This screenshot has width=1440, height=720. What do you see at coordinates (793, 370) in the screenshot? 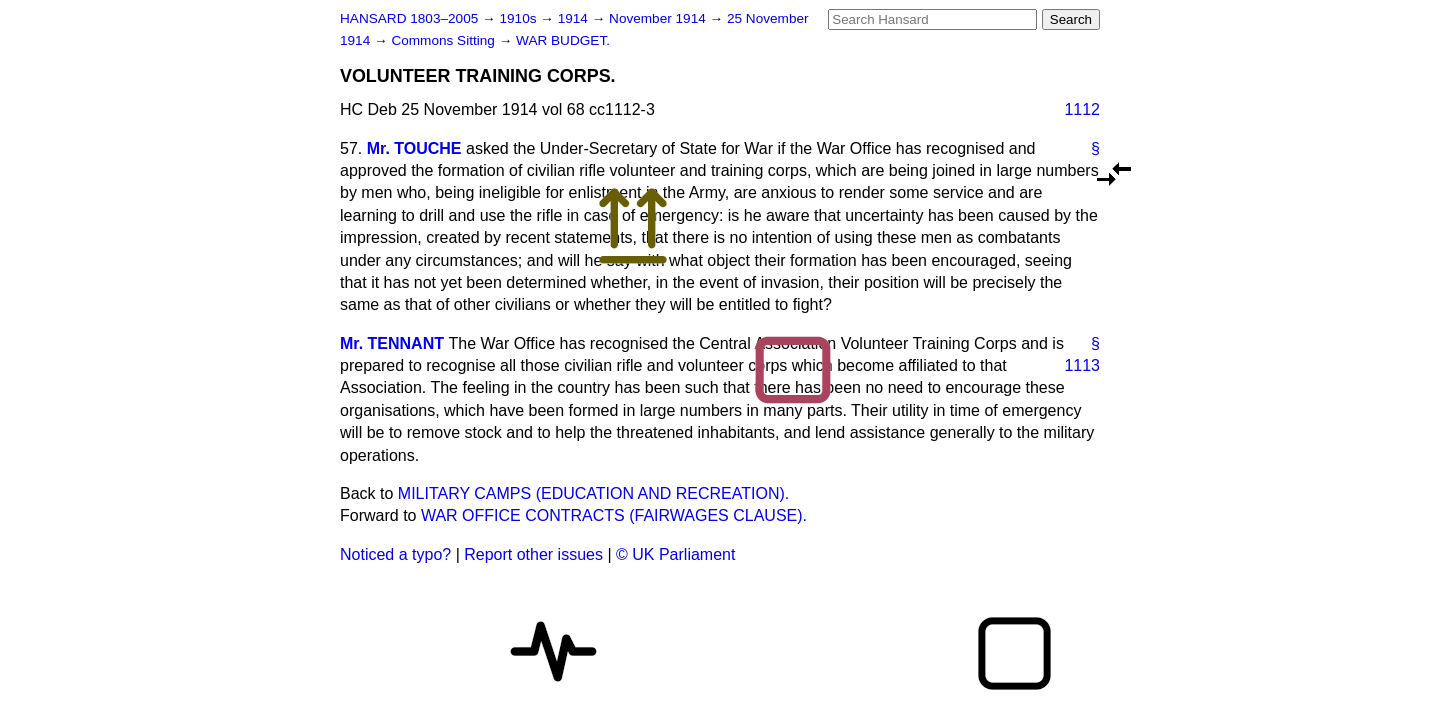
I see `crop image to 5:4 aspect ratio` at bounding box center [793, 370].